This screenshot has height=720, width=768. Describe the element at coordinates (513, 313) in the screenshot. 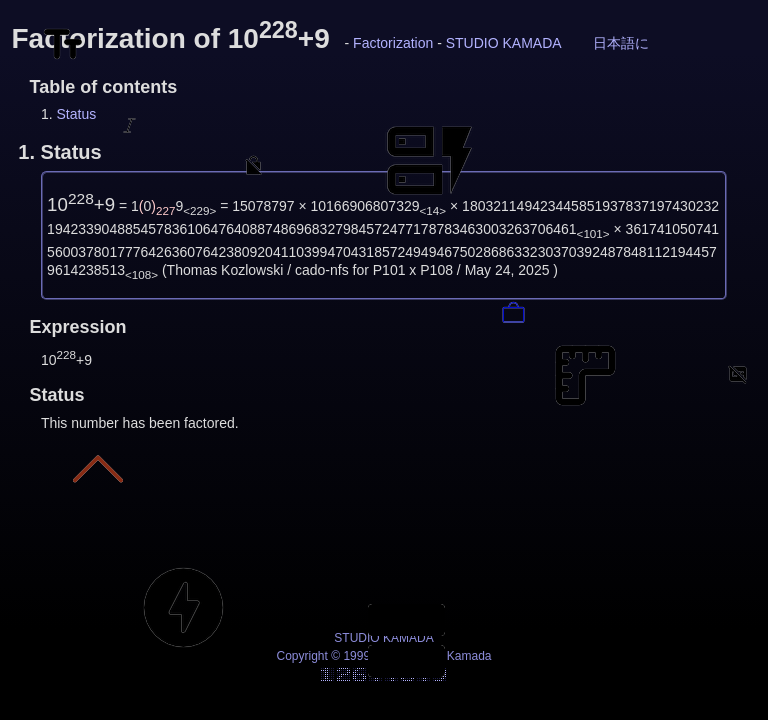

I see `view your shopping bag` at that location.